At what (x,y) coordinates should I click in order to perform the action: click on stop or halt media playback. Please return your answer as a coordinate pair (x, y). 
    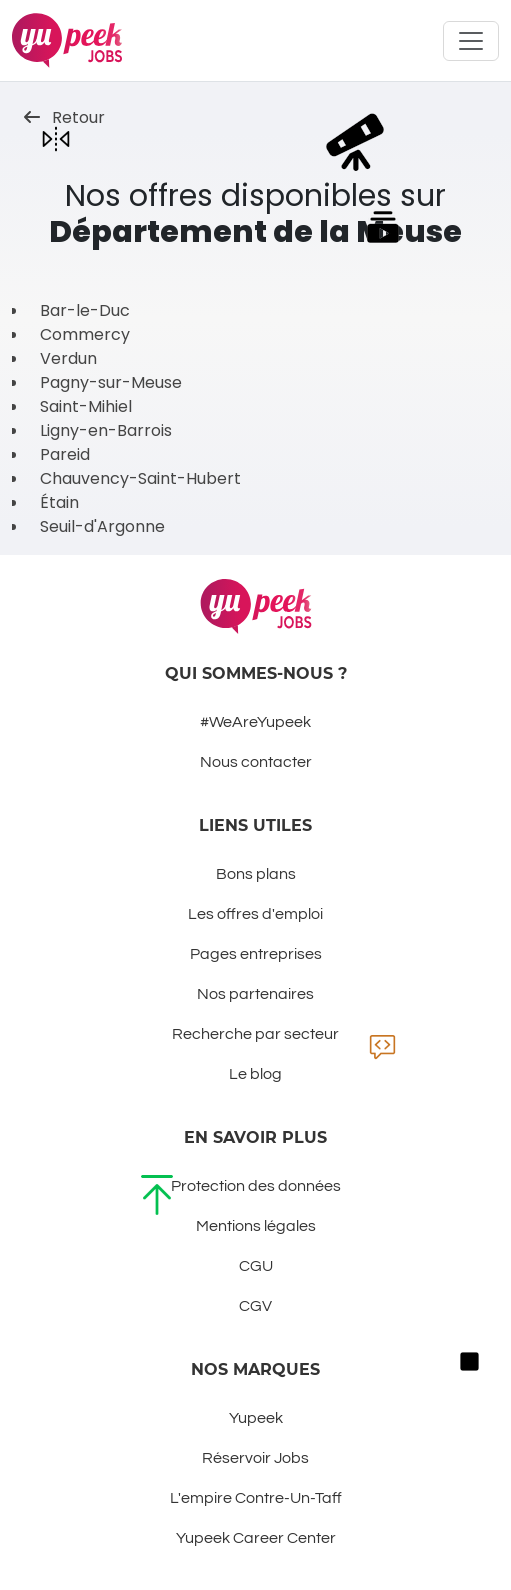
    Looking at the image, I should click on (469, 1361).